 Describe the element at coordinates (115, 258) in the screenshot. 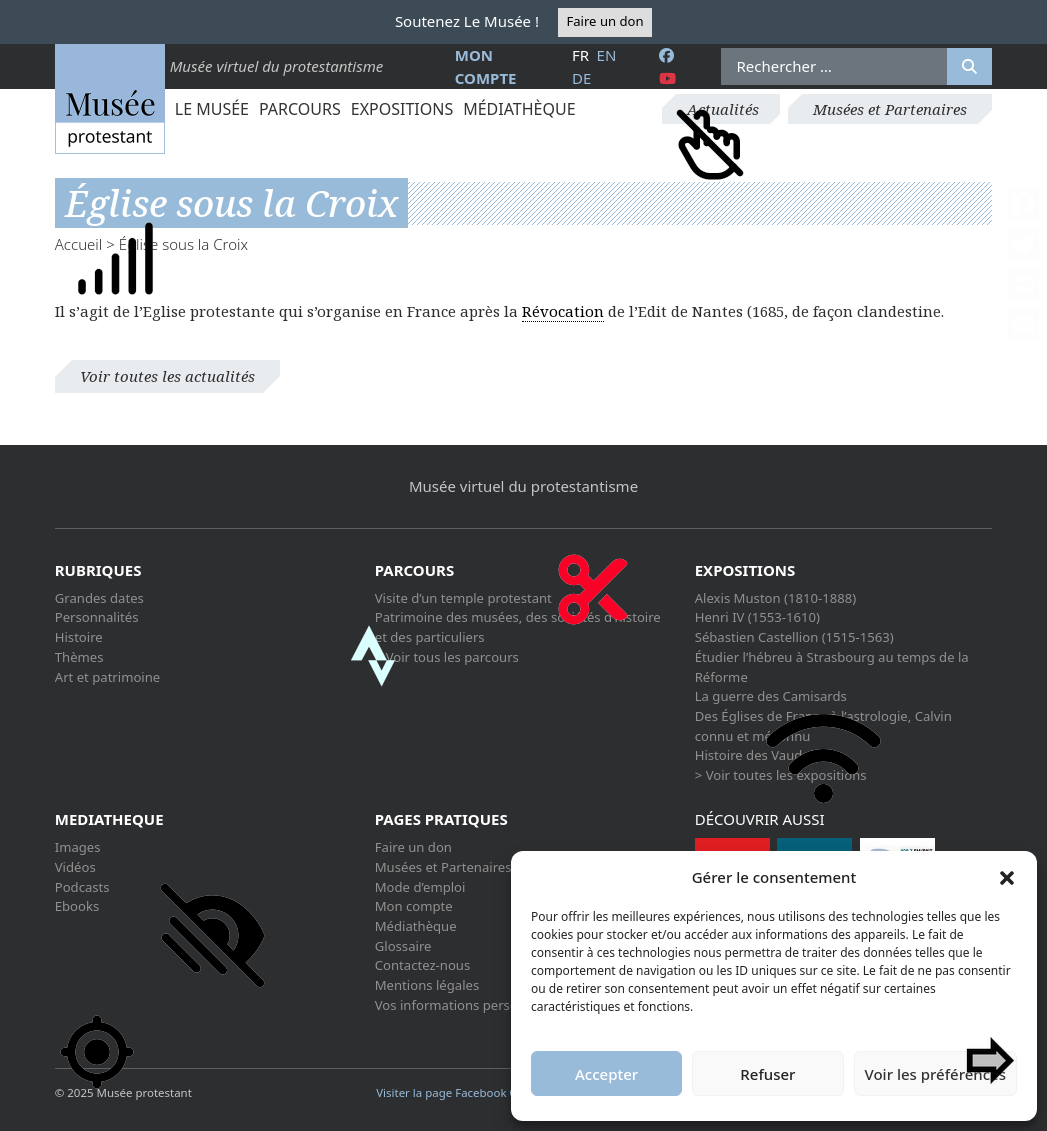

I see `indicates cellular or network signal strength` at that location.